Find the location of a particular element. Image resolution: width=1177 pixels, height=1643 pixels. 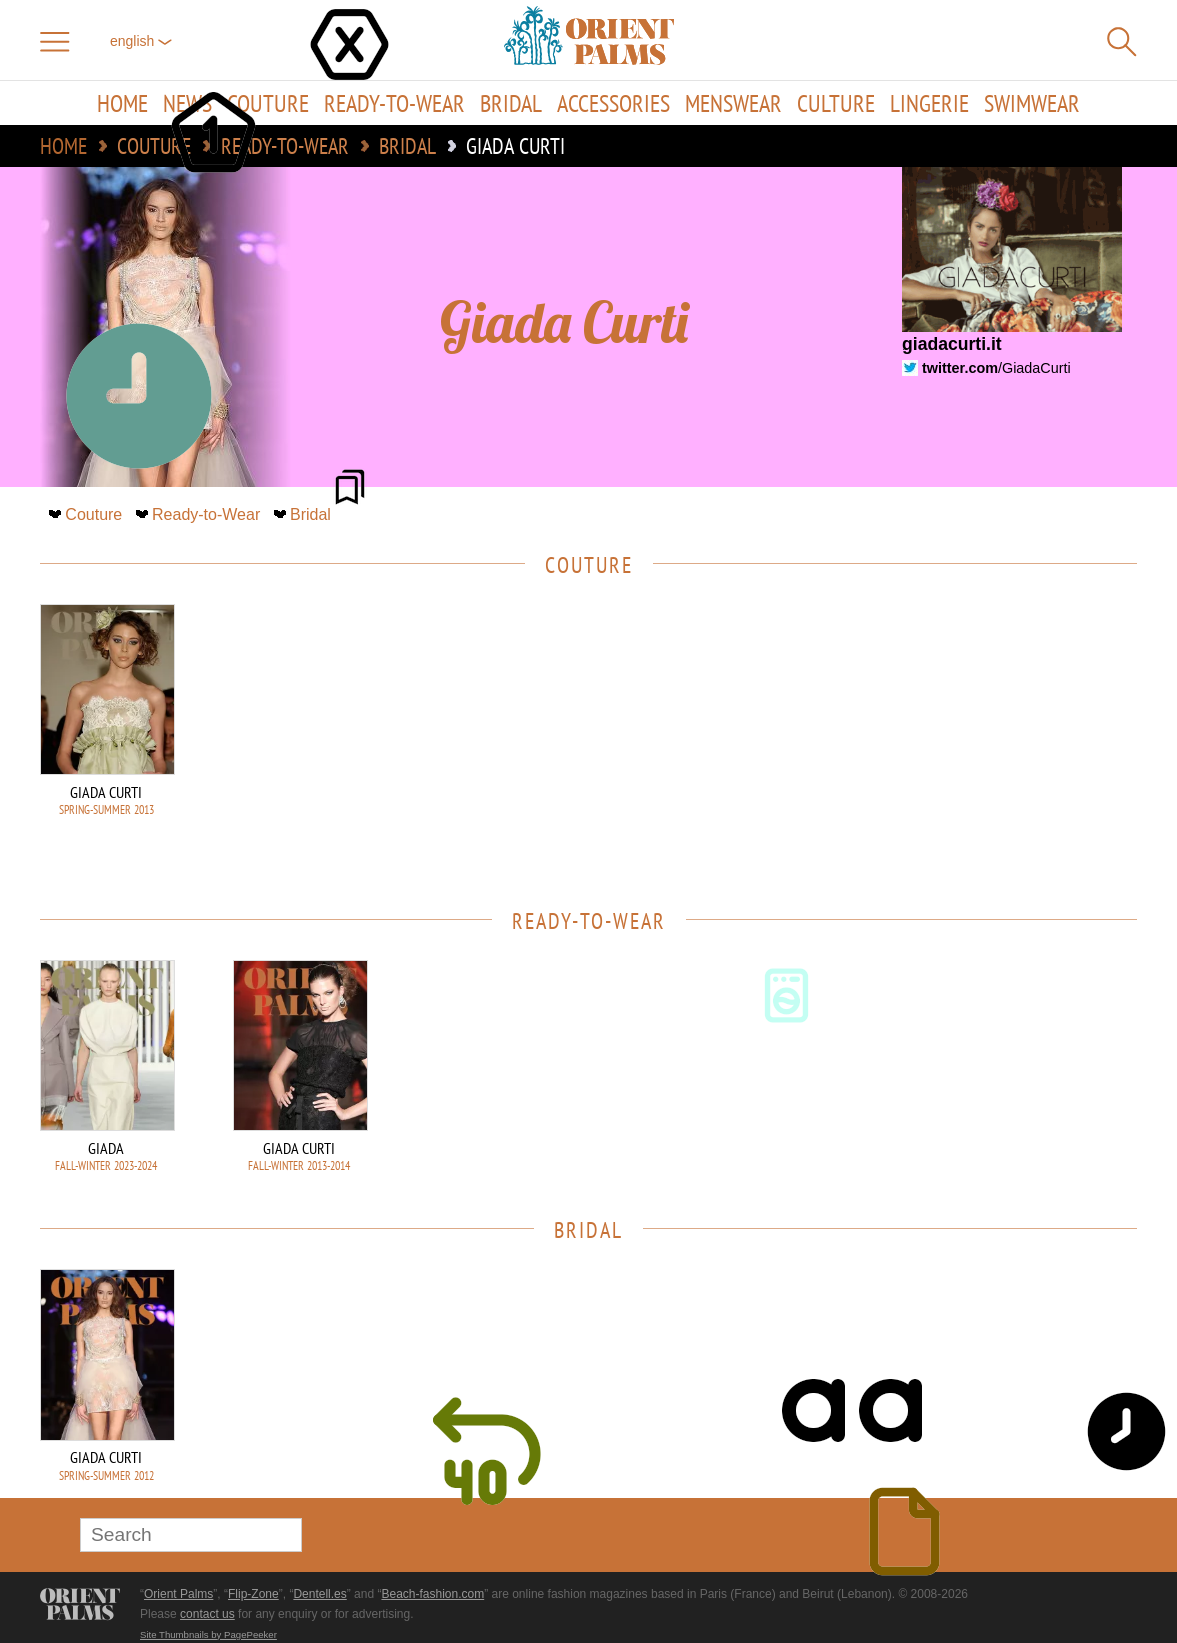

indicates the current time is 9 o'clock is located at coordinates (139, 396).